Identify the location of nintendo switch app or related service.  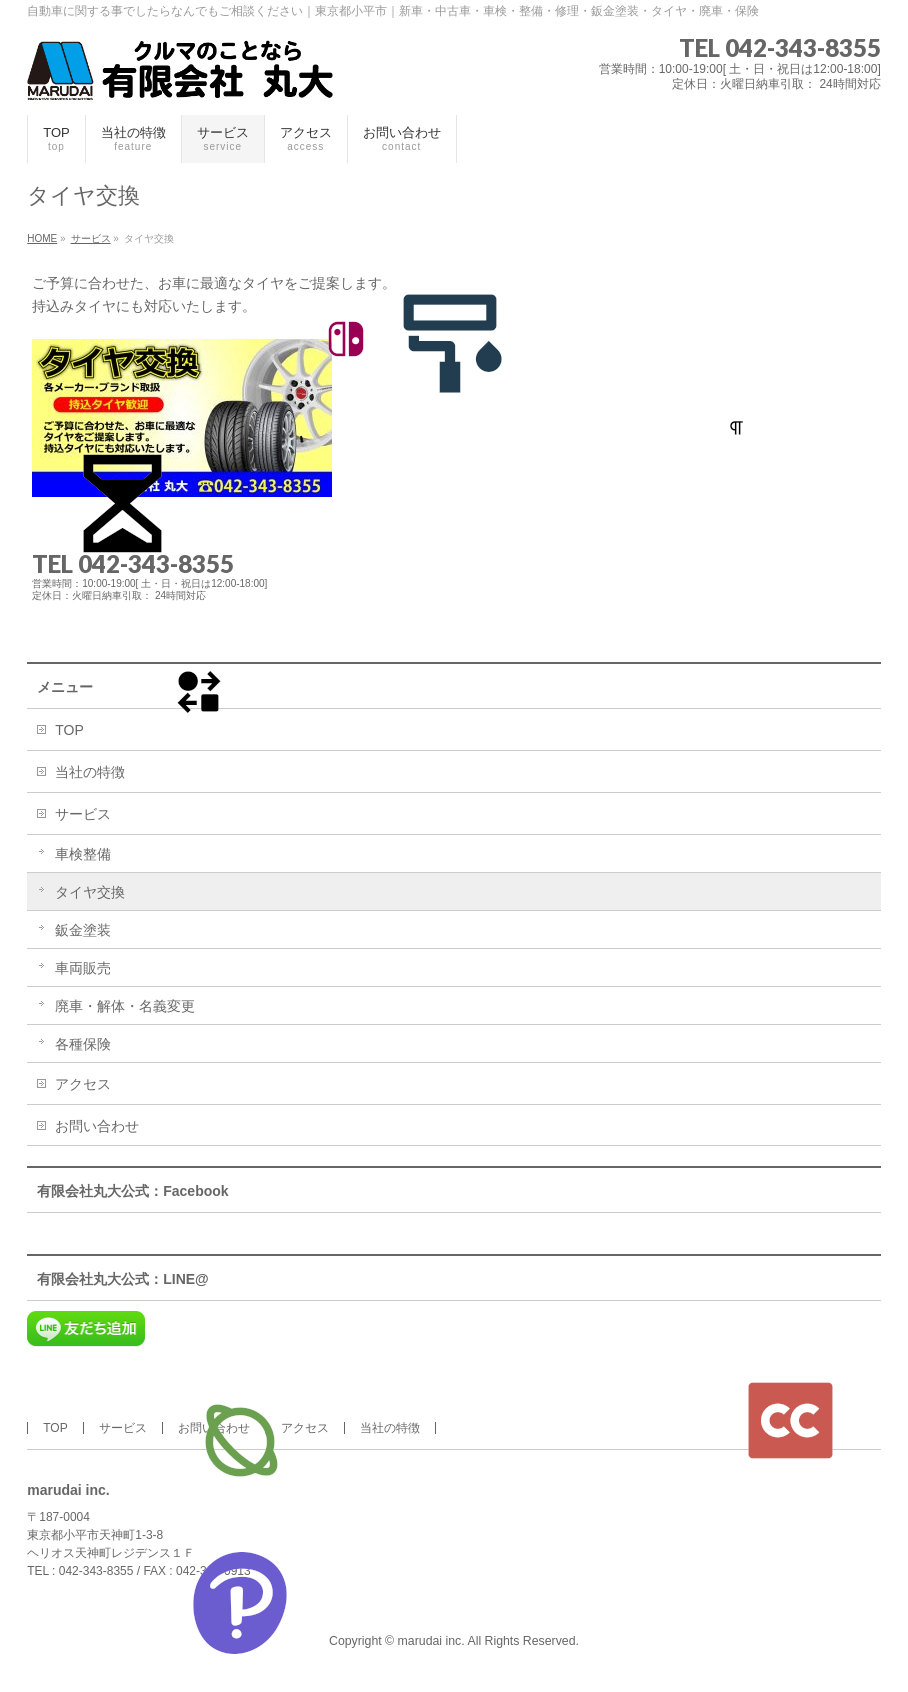
(346, 339).